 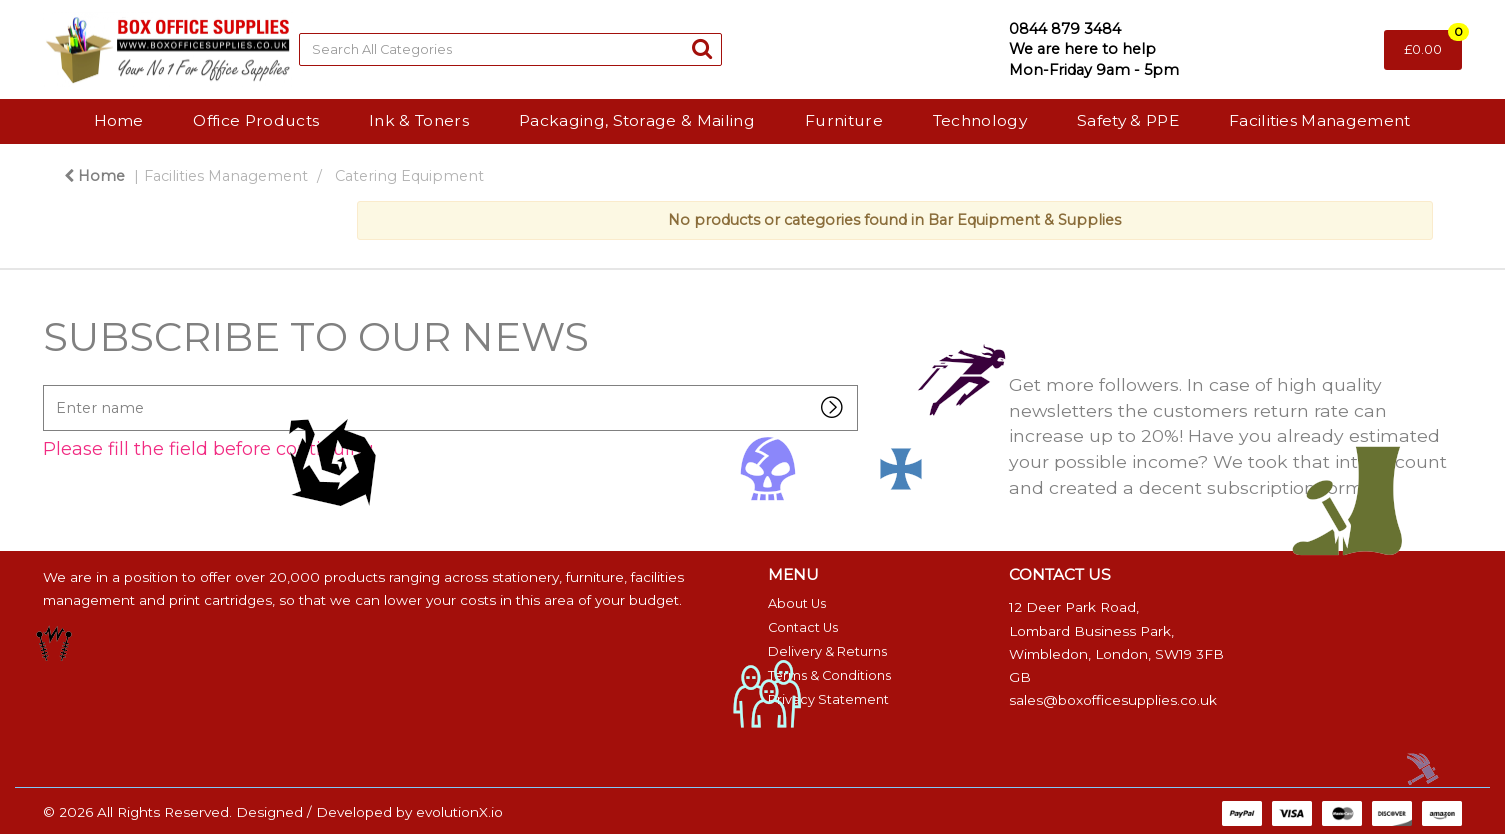 What do you see at coordinates (901, 469) in the screenshot?
I see `indicates an achievement or military-style badge` at bounding box center [901, 469].